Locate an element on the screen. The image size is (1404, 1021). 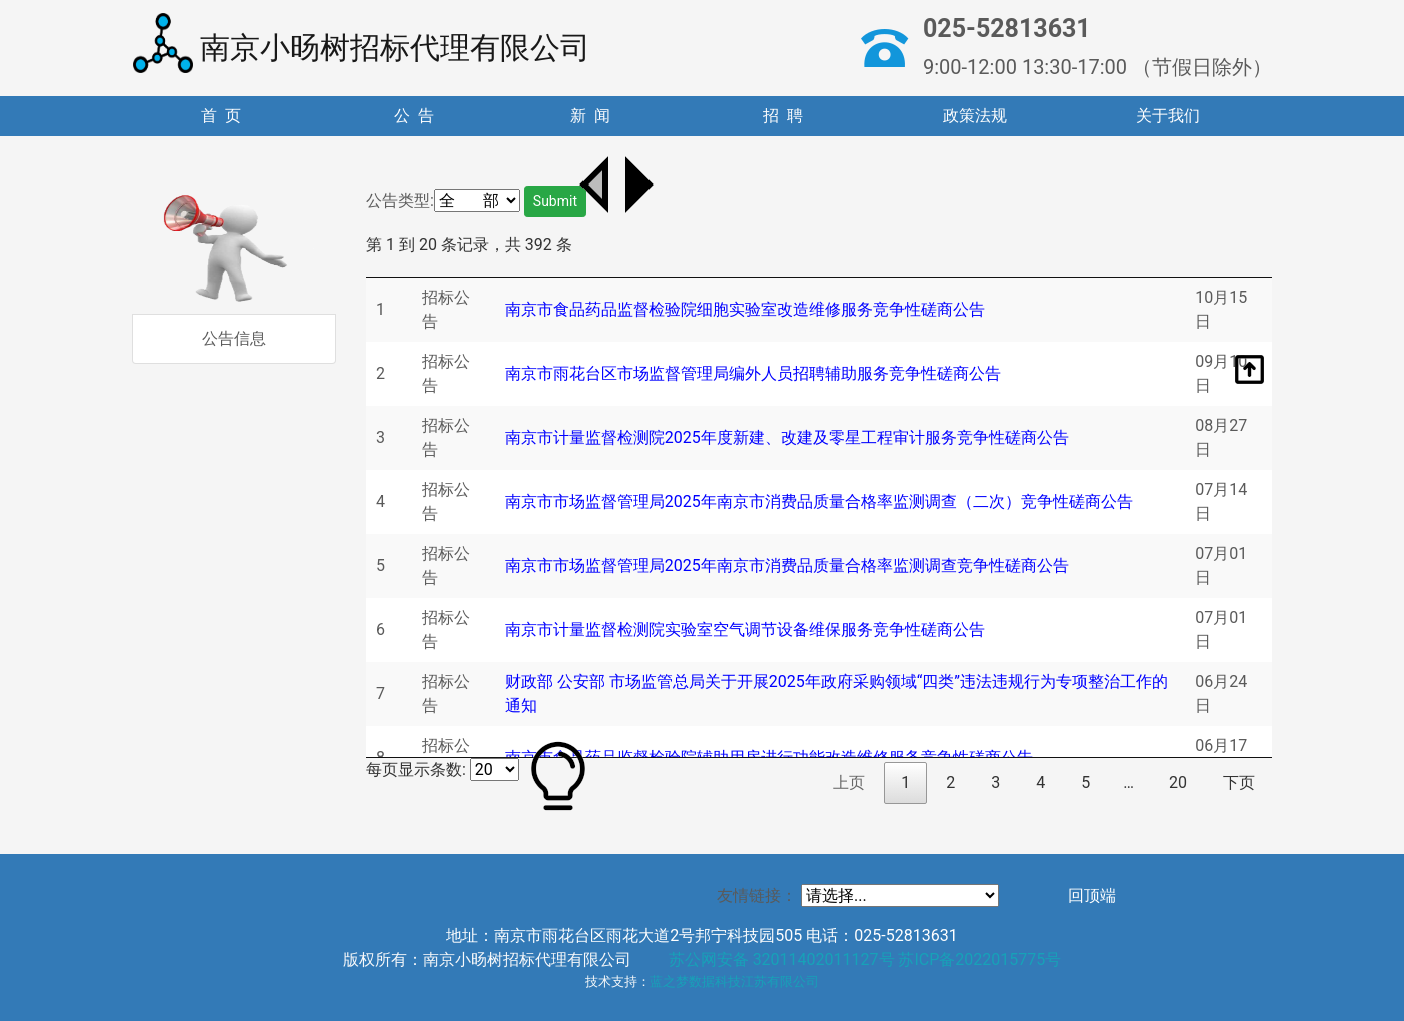
view tips or helpful suggestions is located at coordinates (558, 776).